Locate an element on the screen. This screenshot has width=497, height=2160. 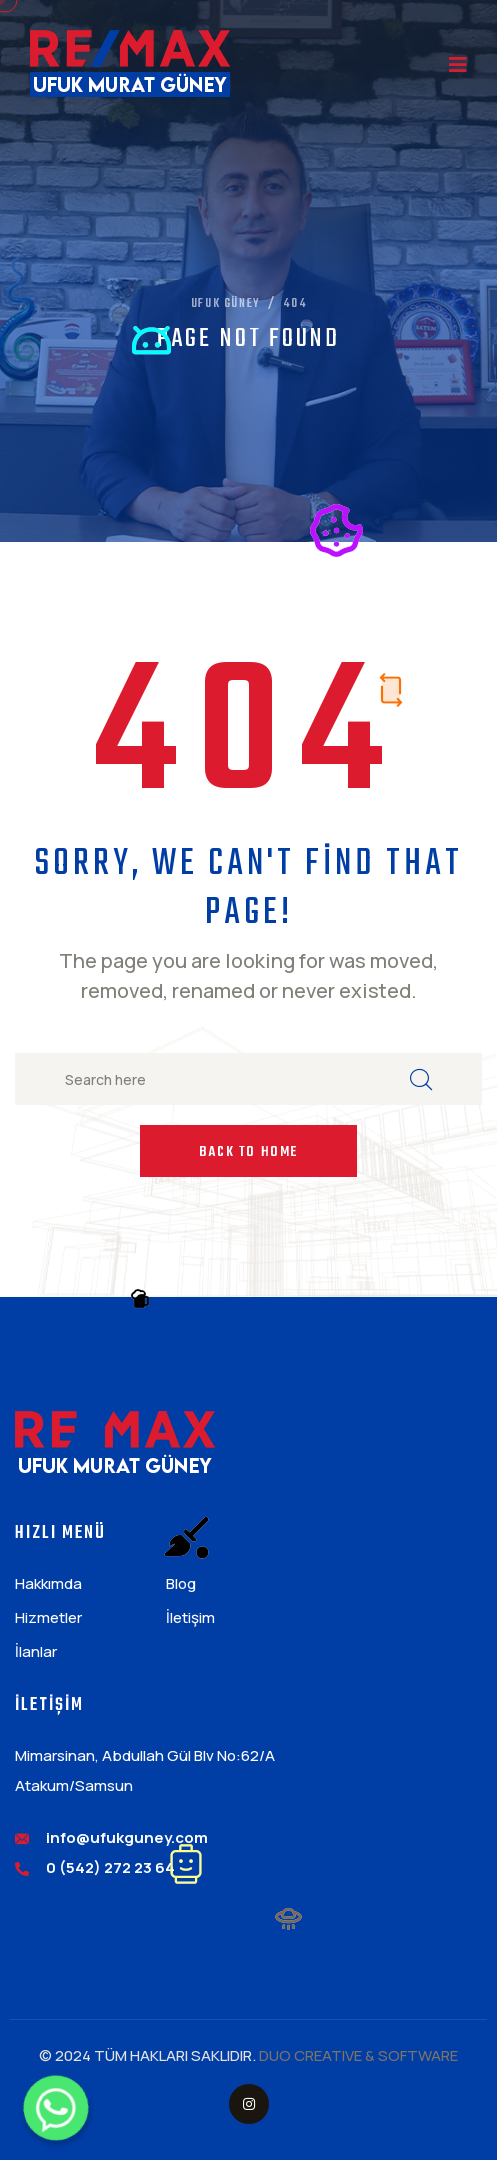
manage cookie preferences is located at coordinates (336, 530).